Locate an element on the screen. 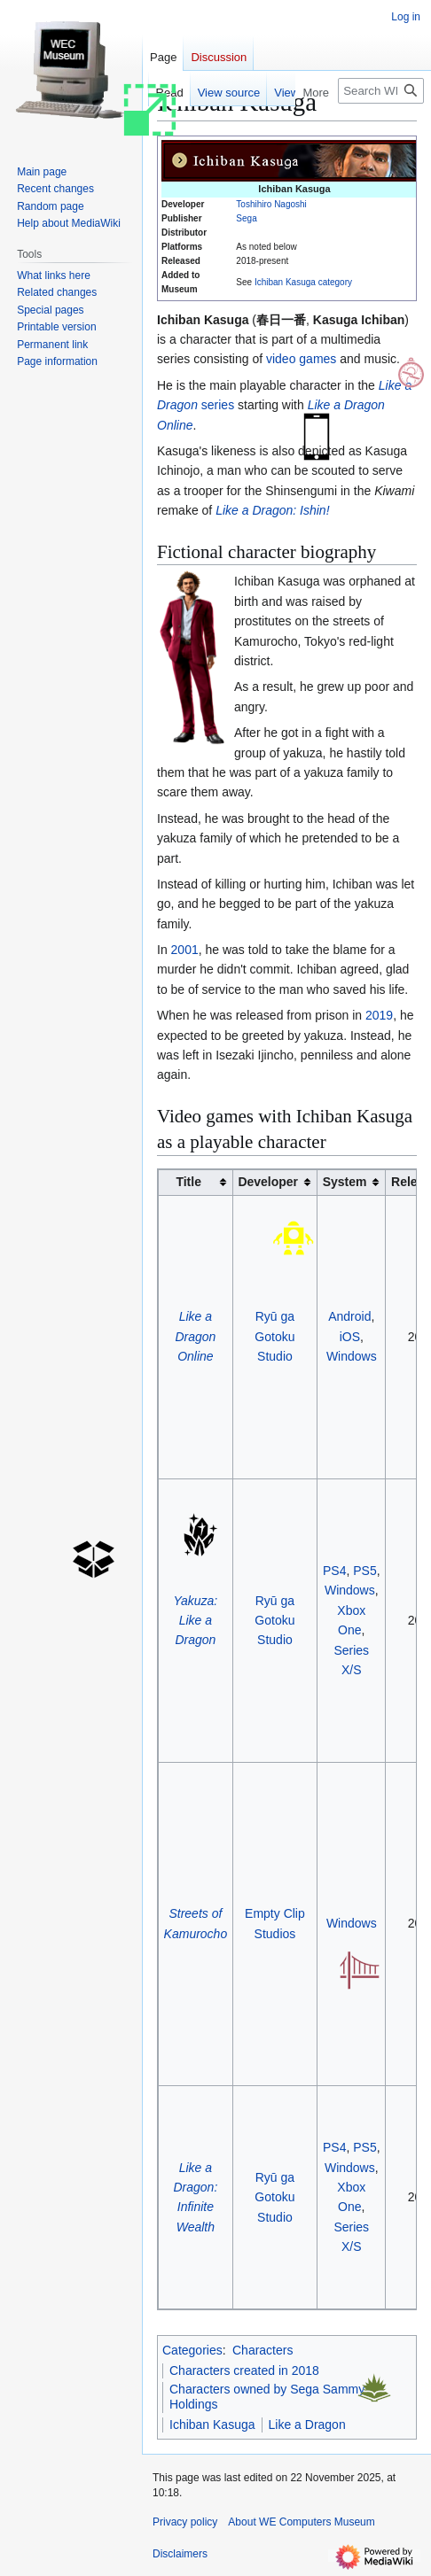 Image resolution: width=431 pixels, height=2576 pixels. view collected minerals or crystals is located at coordinates (200, 1534).